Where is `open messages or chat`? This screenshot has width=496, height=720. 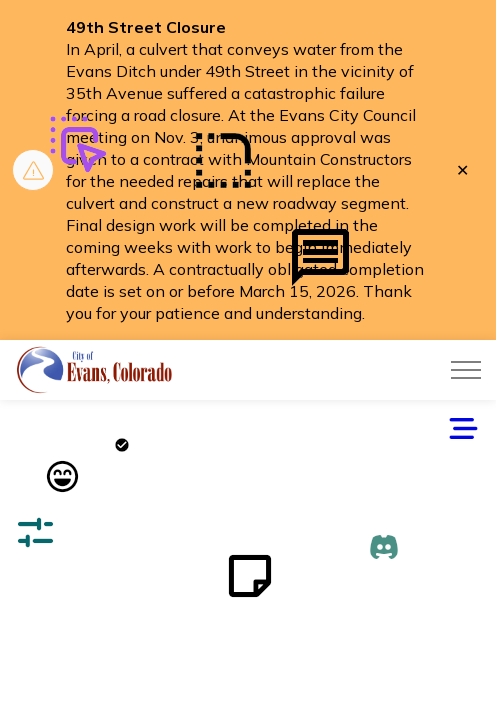 open messages or chat is located at coordinates (320, 257).